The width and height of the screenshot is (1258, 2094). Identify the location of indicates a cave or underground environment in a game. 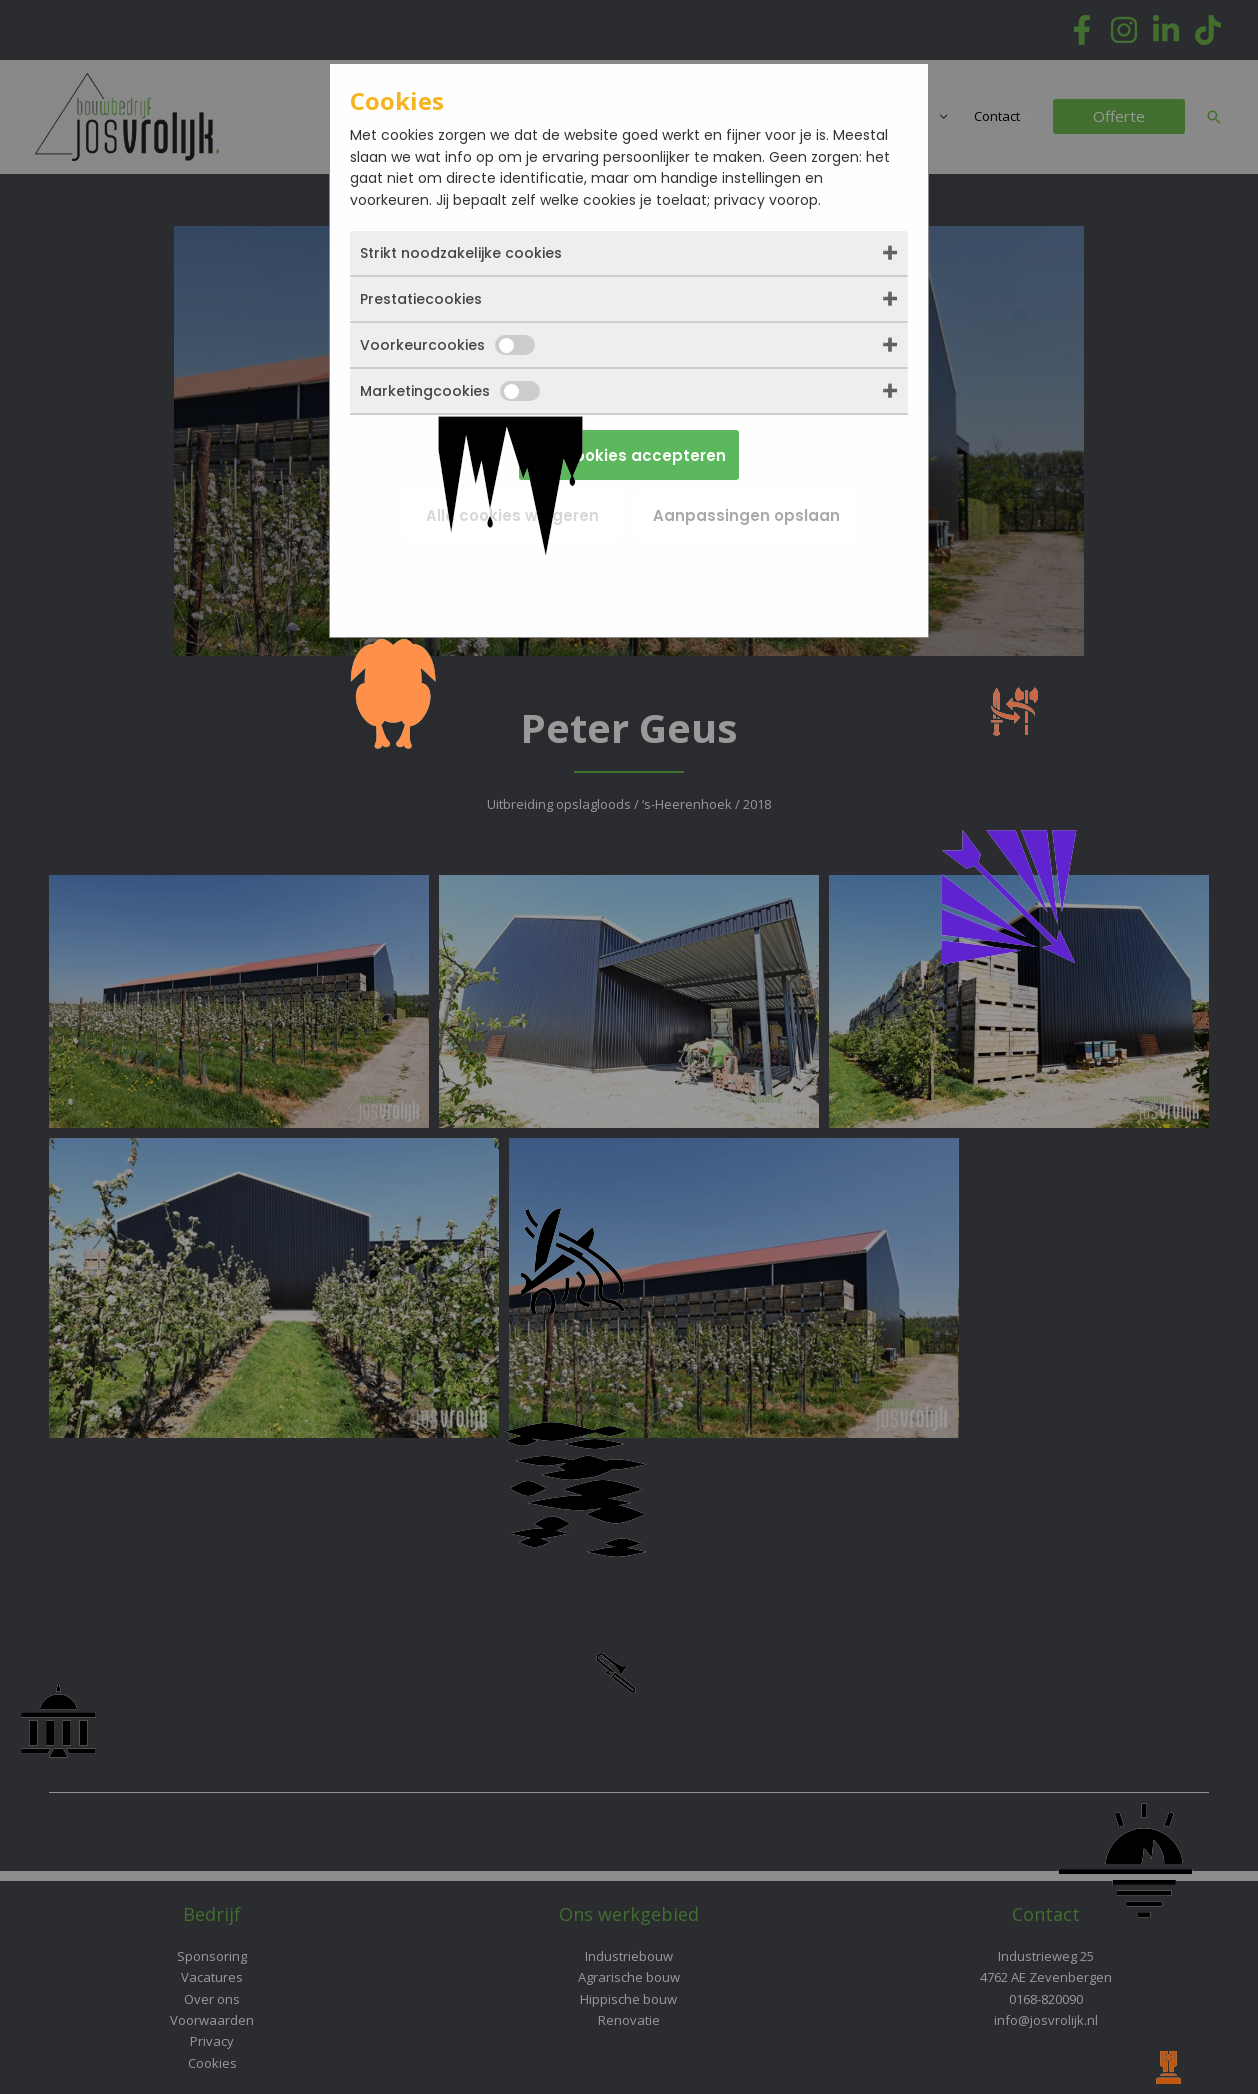
(510, 488).